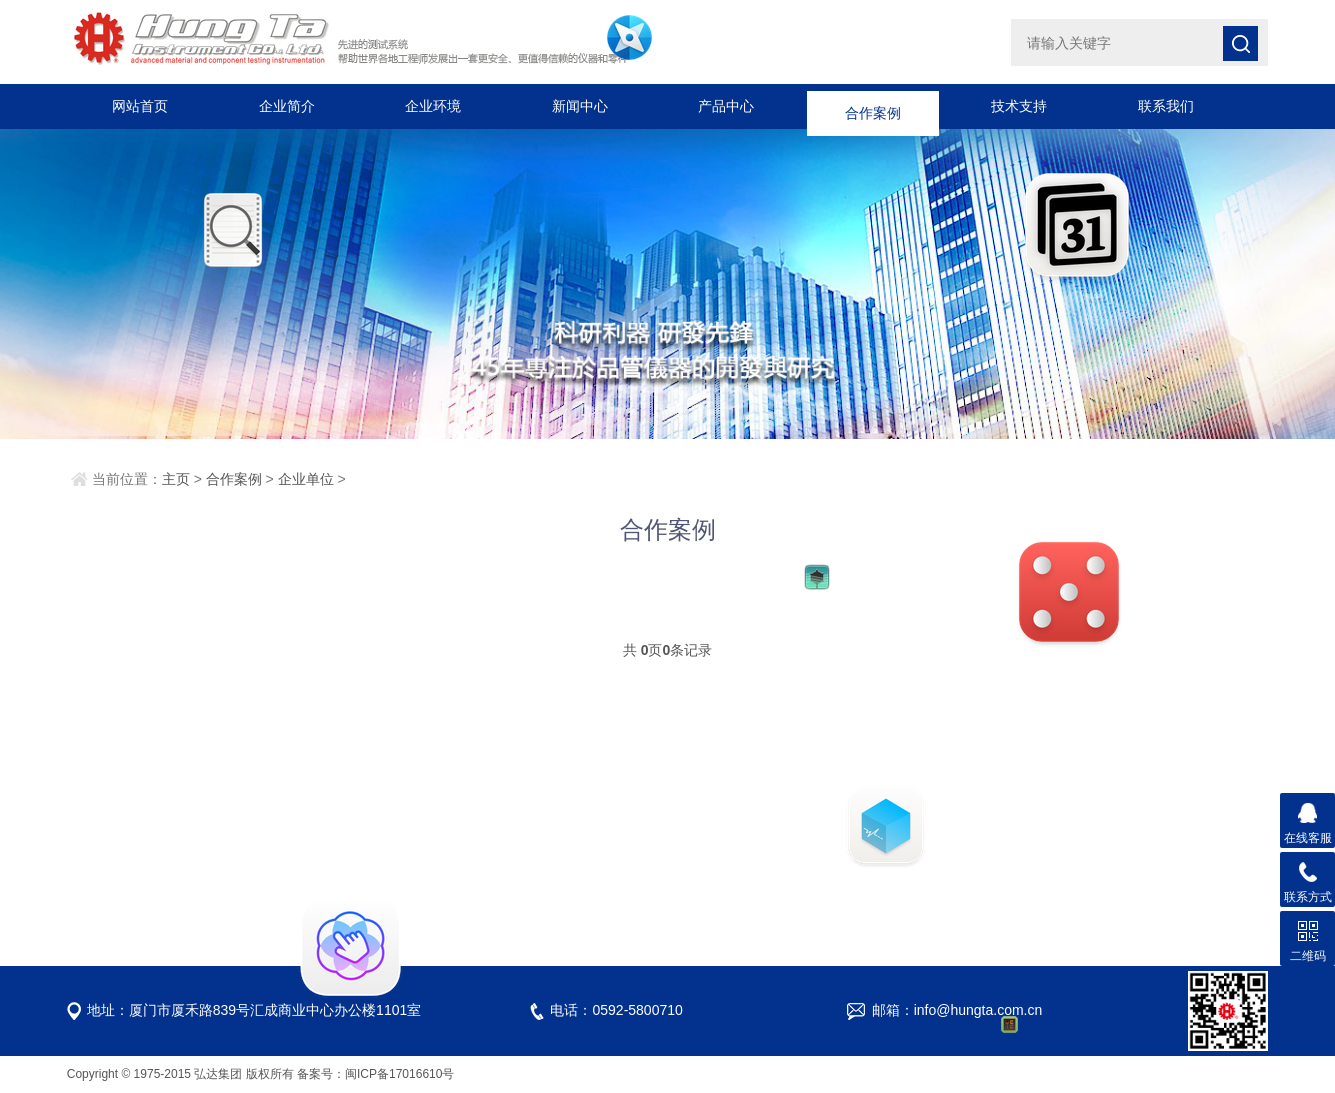  What do you see at coordinates (886, 826) in the screenshot?
I see `launch virtualbox virtual machine manager` at bounding box center [886, 826].